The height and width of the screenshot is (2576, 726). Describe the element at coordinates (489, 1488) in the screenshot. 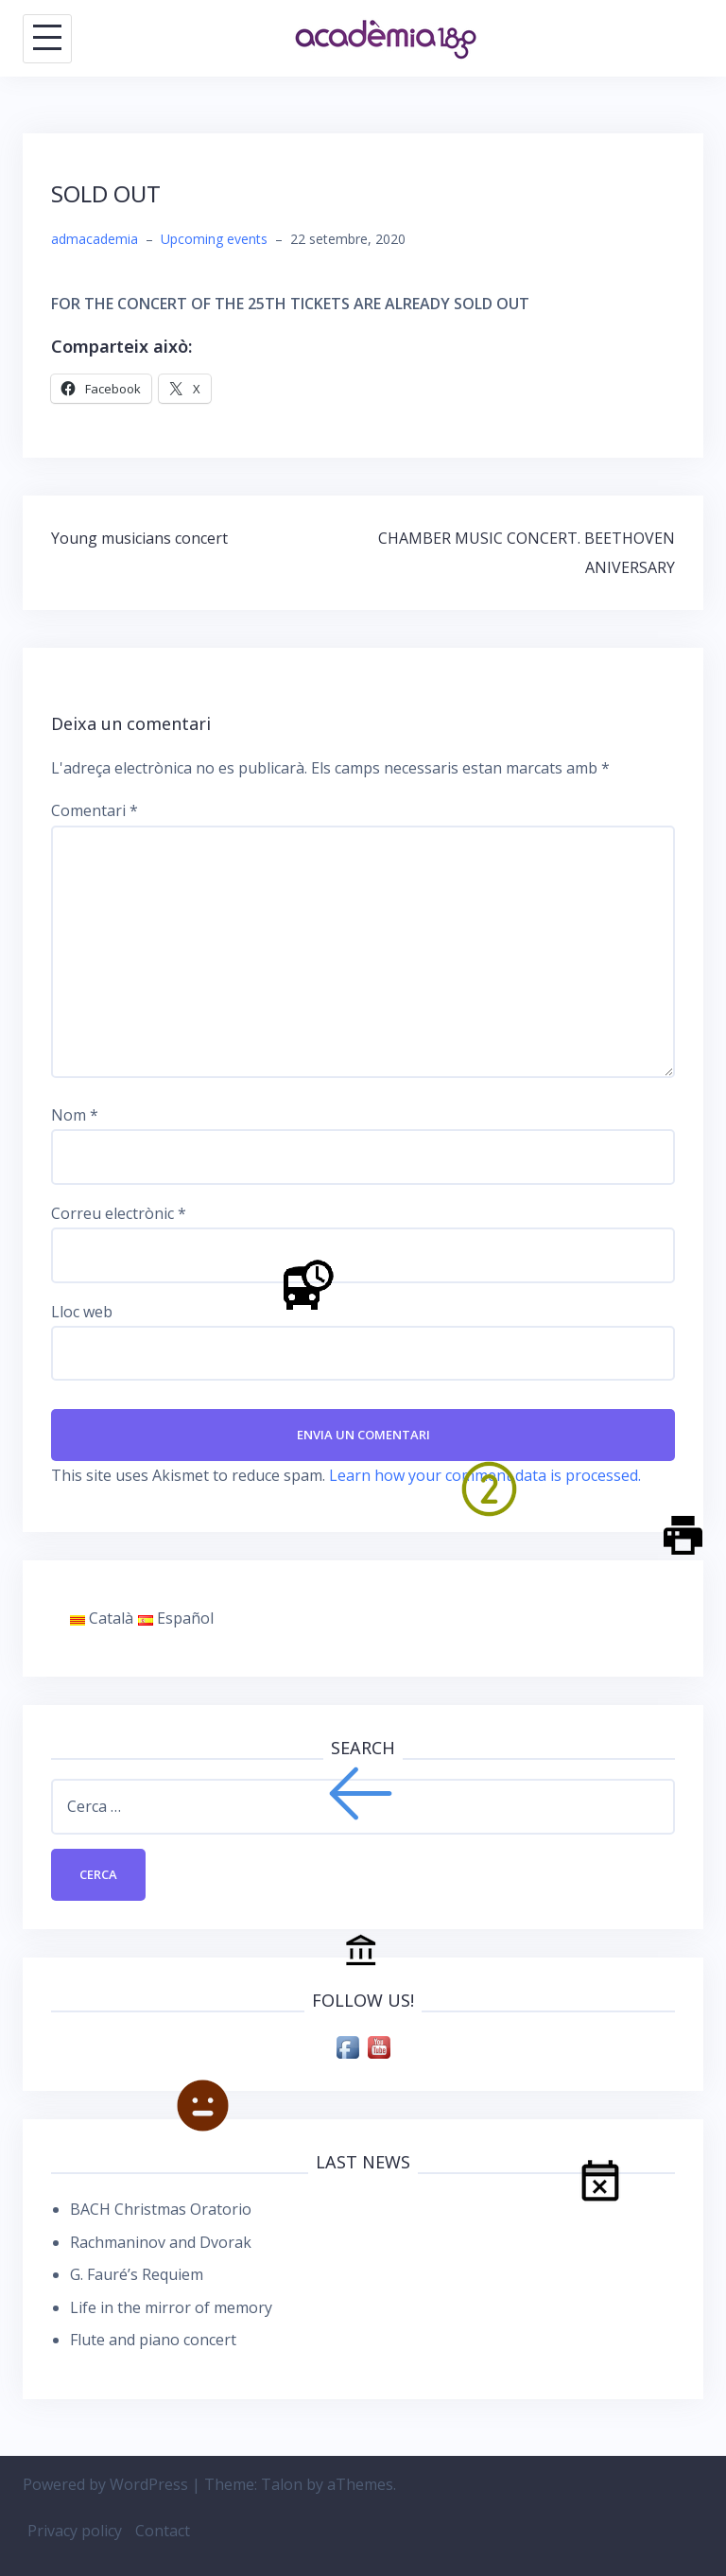

I see `indicates step two in a multi-step process` at that location.